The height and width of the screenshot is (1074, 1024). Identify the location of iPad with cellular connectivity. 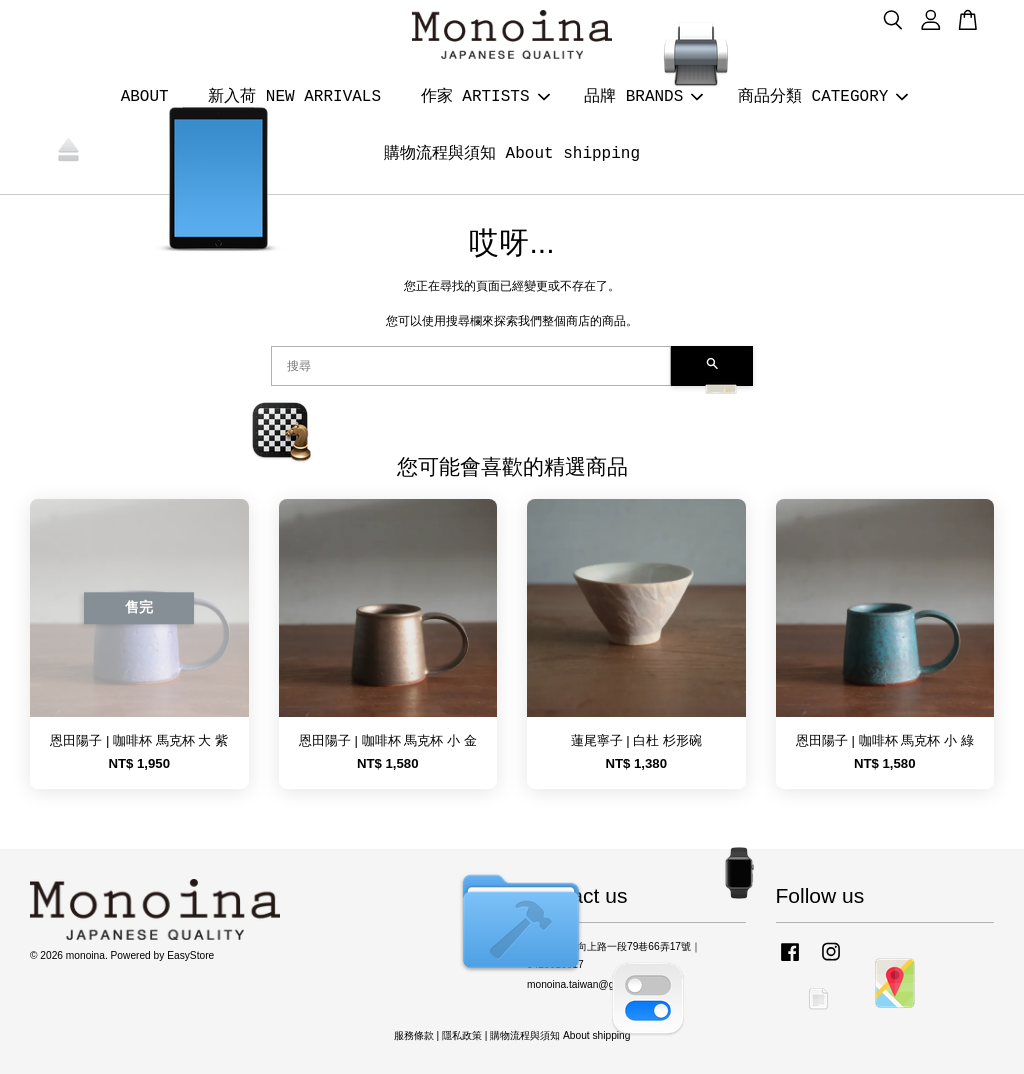
(218, 179).